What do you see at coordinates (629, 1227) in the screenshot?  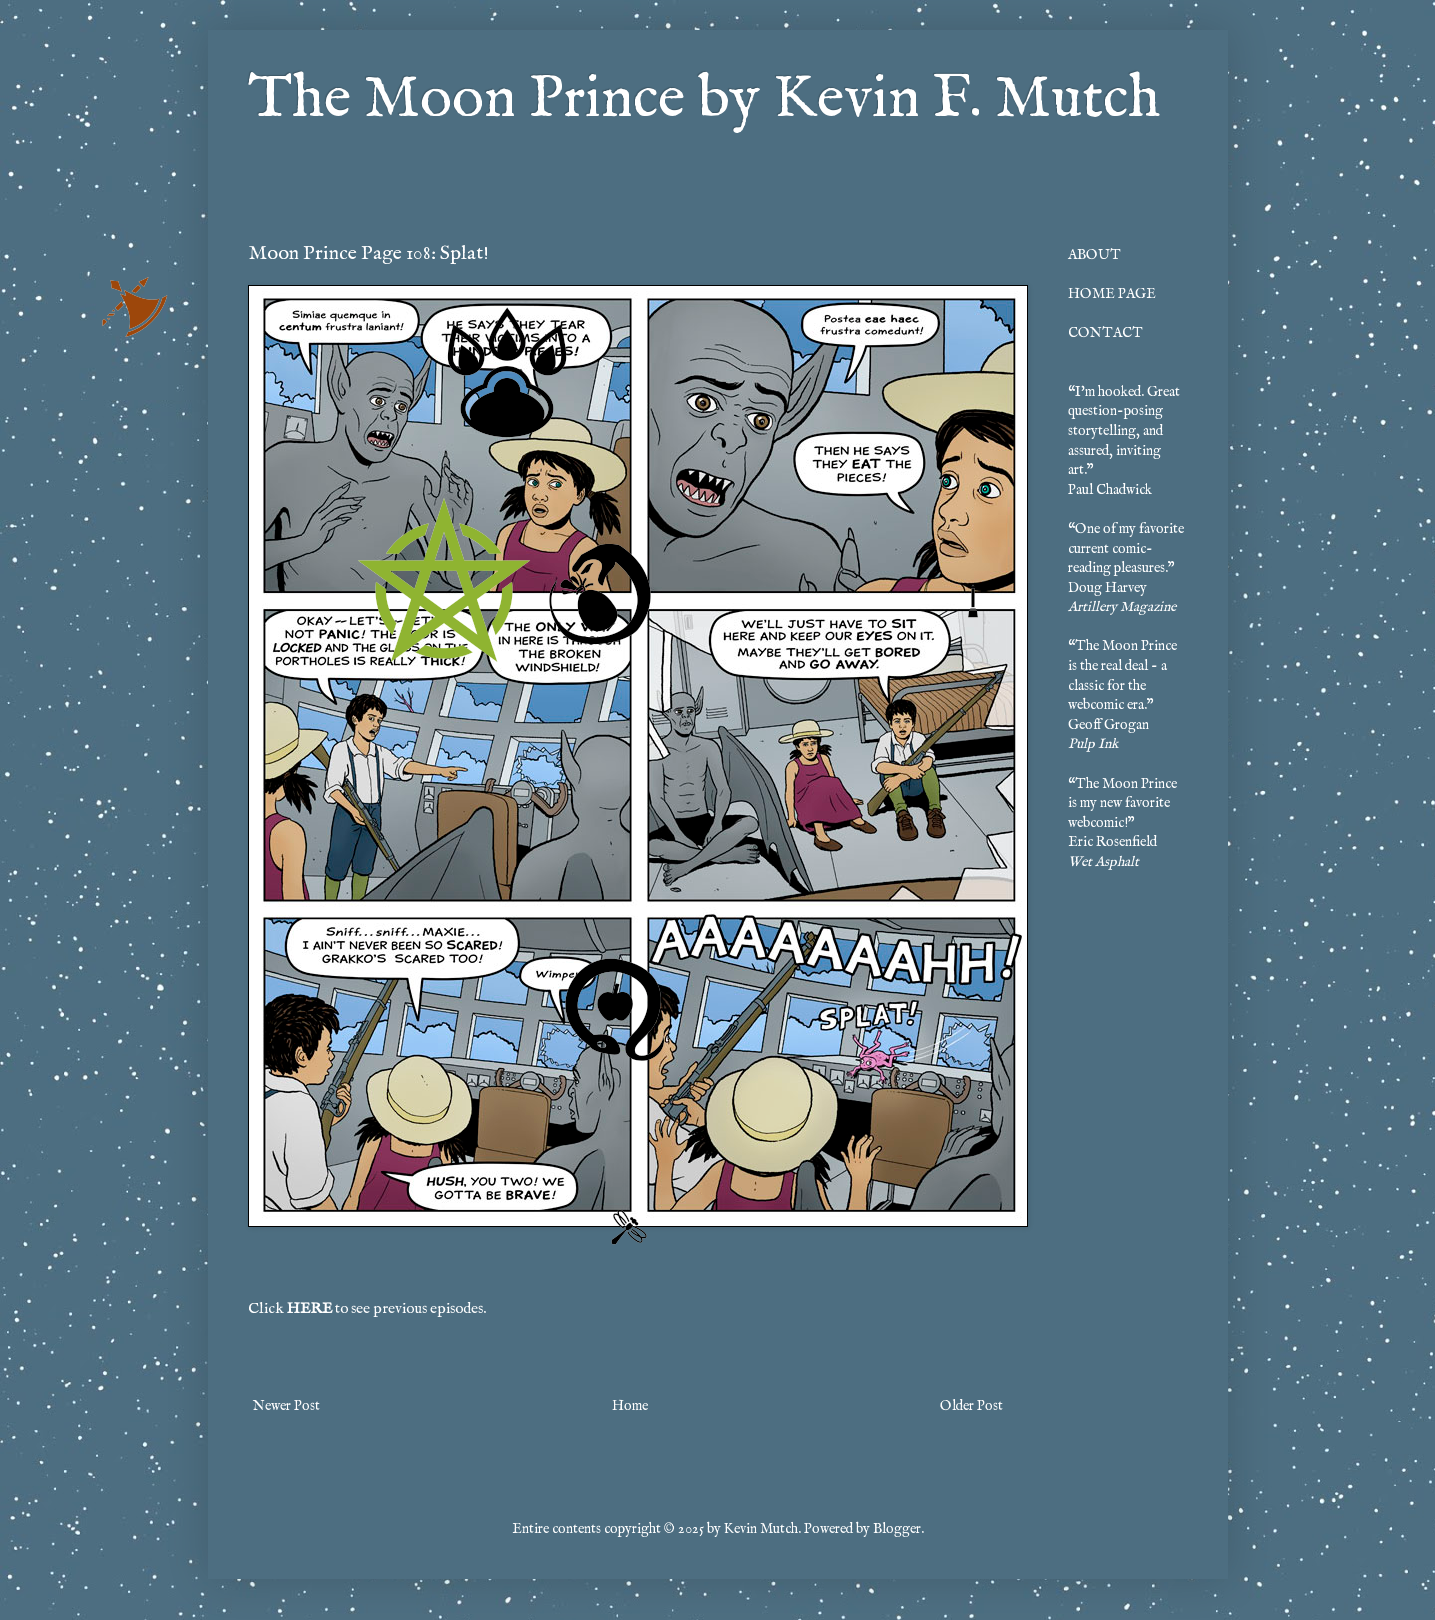 I see `nature or wildlife category indicator` at bounding box center [629, 1227].